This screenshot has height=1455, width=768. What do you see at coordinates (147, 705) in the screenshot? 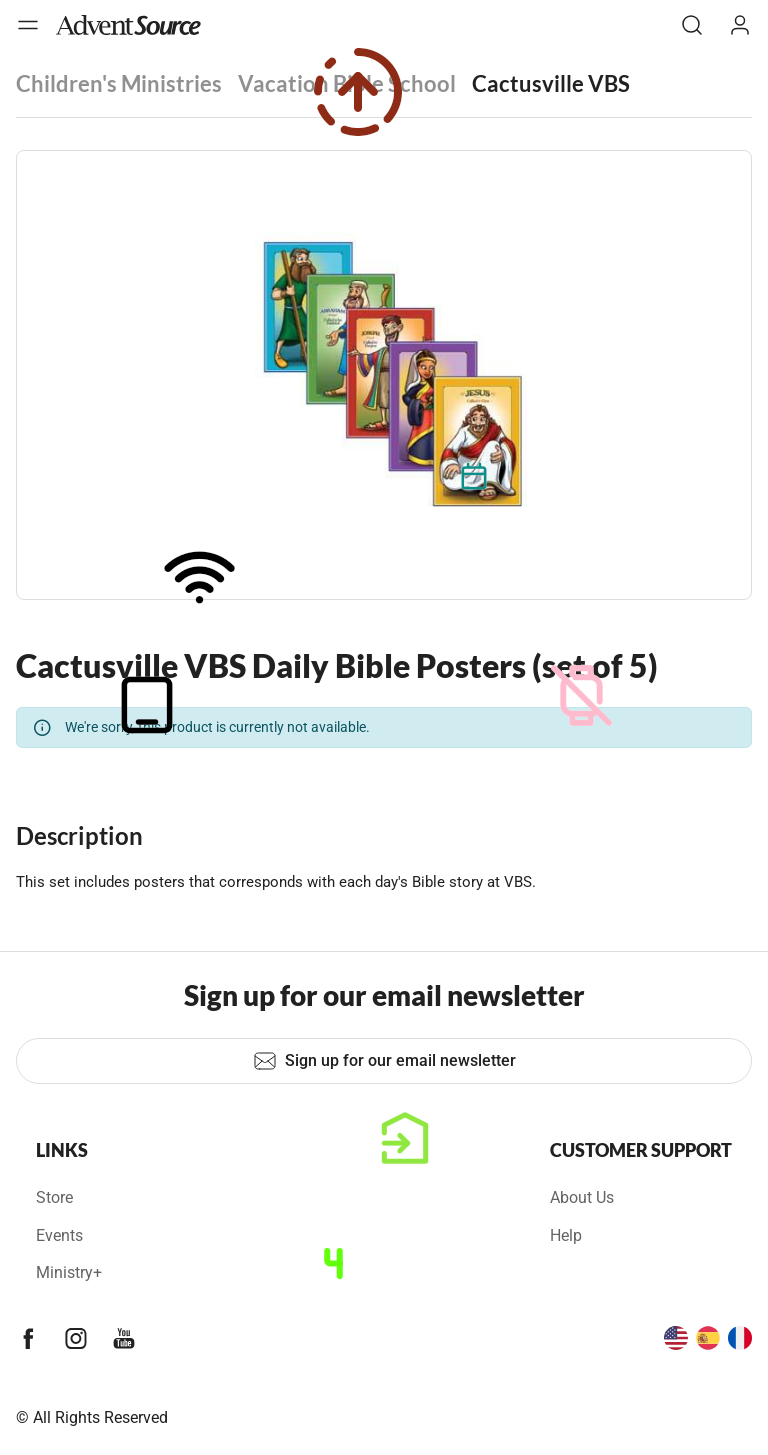
I see `view on iPad or tablet device` at bounding box center [147, 705].